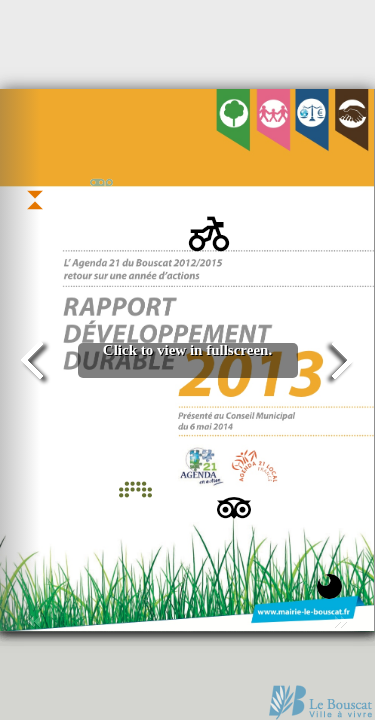 The height and width of the screenshot is (720, 375). I want to click on redsys payment processing logo, so click(329, 586).